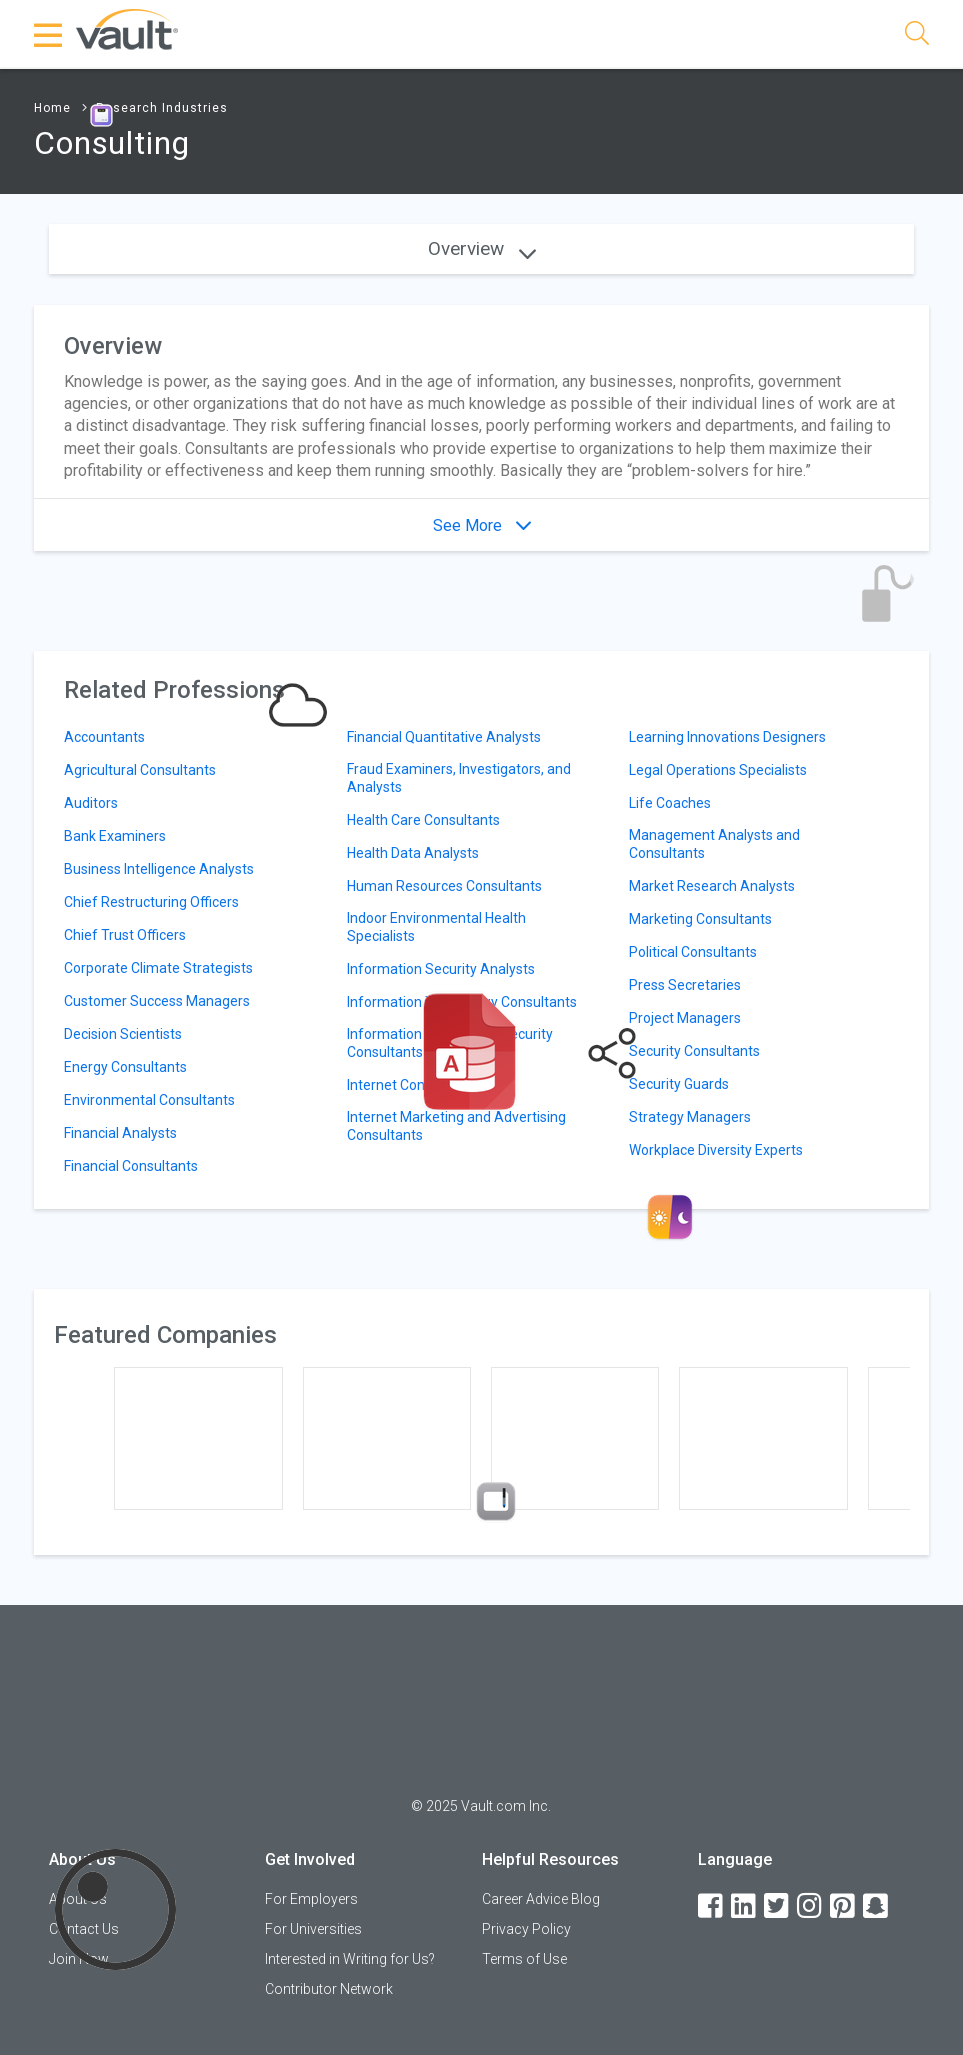 The image size is (963, 2055). What do you see at coordinates (115, 1909) in the screenshot?
I see `open clockworks or timer application` at bounding box center [115, 1909].